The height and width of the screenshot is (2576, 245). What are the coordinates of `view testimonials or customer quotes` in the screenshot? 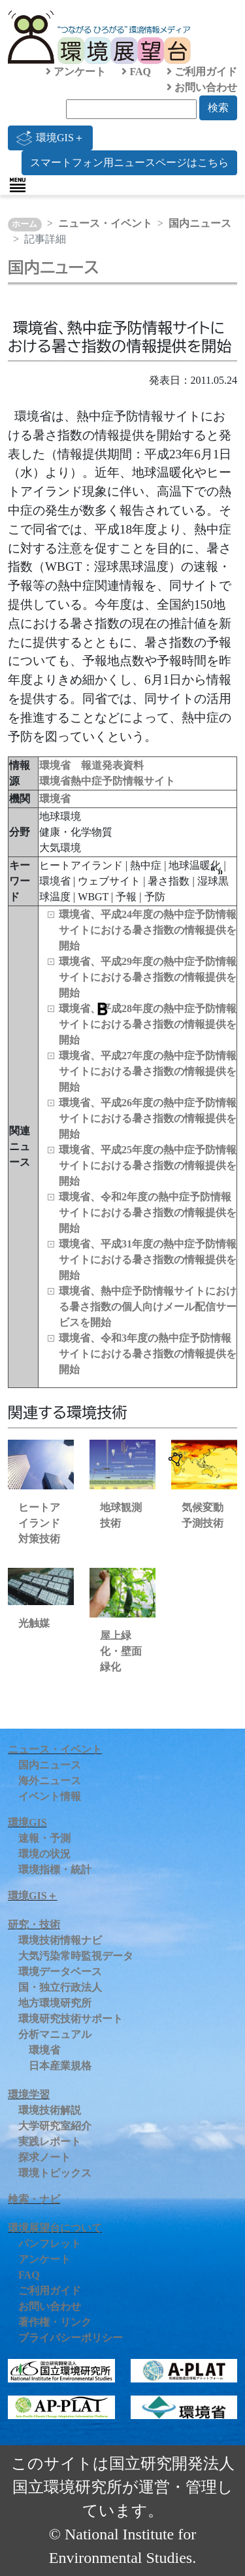 It's located at (216, 870).